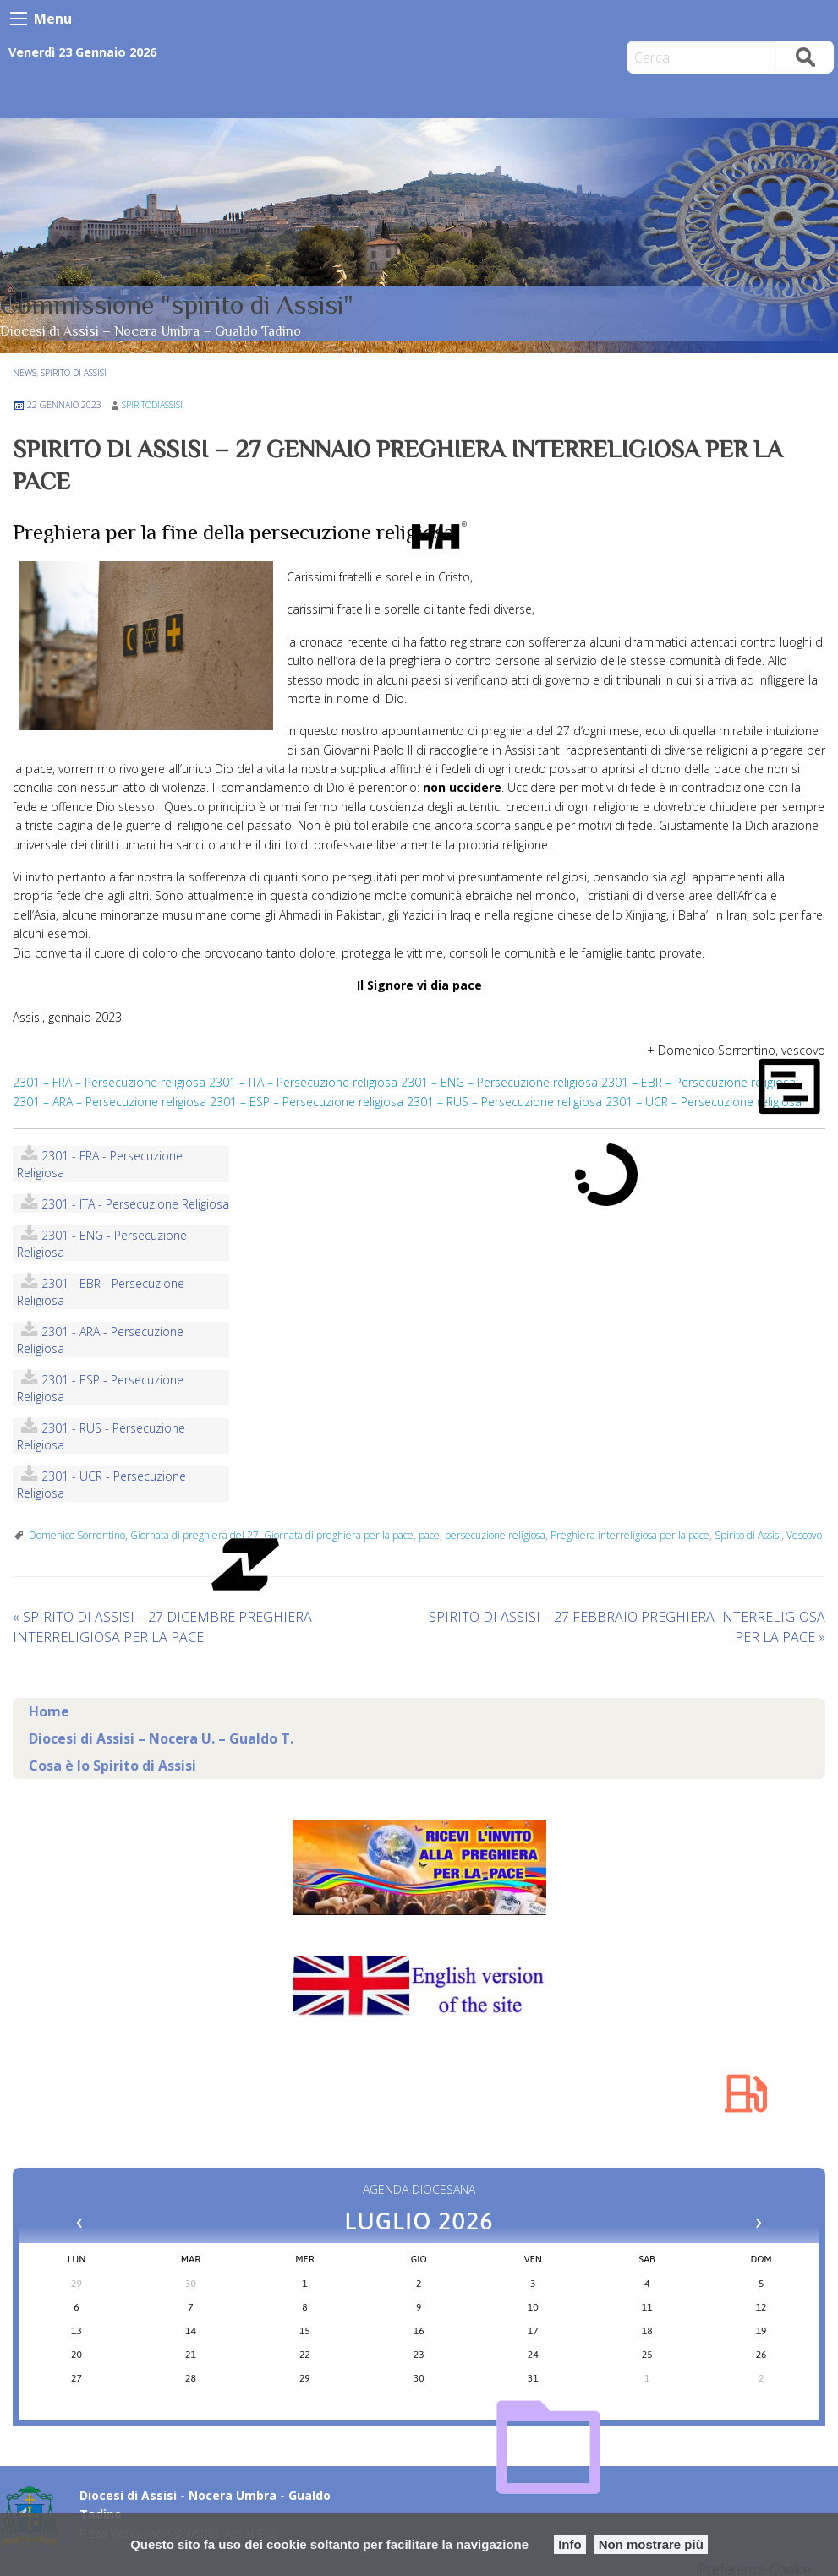 The width and height of the screenshot is (838, 2576). Describe the element at coordinates (789, 1086) in the screenshot. I see `switch to timeline view` at that location.